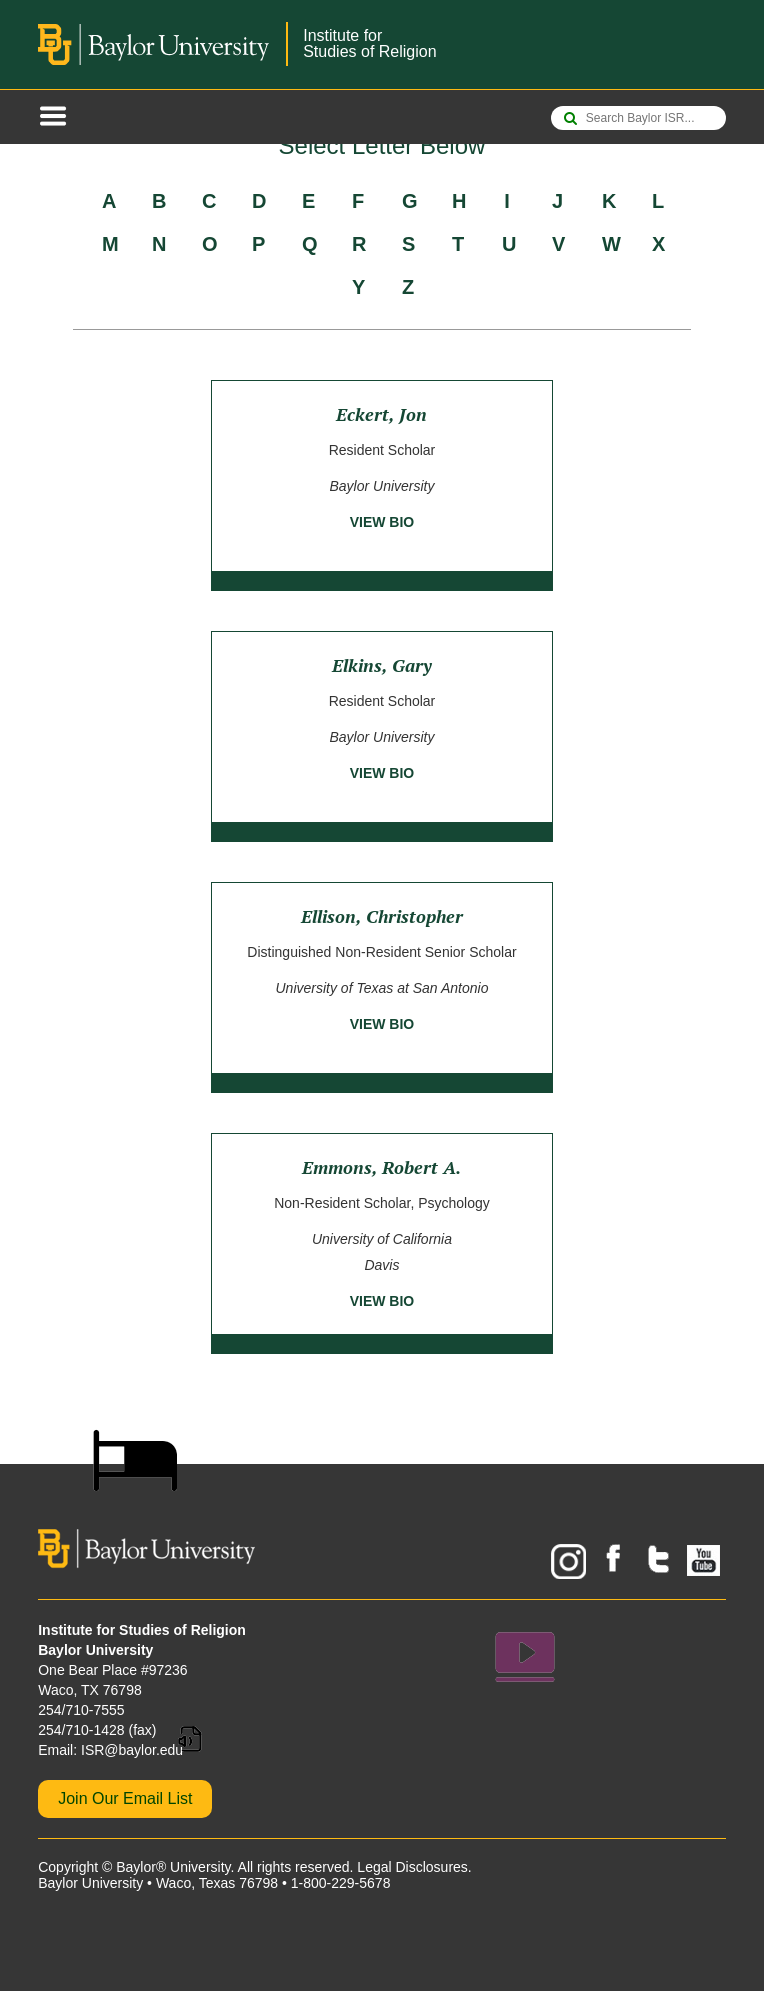 This screenshot has width=764, height=1991. What do you see at coordinates (525, 1657) in the screenshot?
I see `play a video` at bounding box center [525, 1657].